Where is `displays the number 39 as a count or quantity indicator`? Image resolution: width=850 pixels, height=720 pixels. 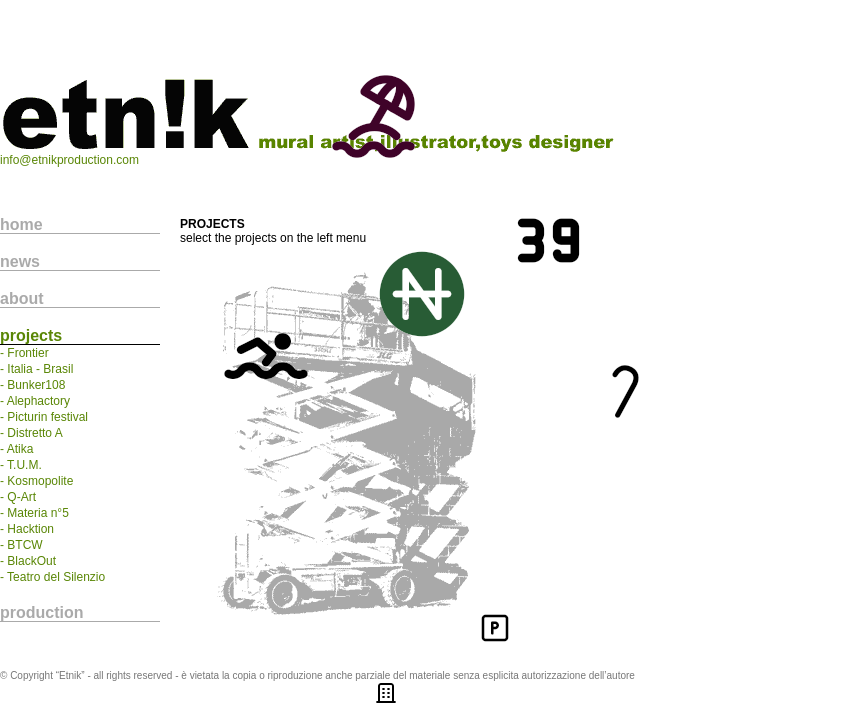
displays the number 39 as a count or quantity indicator is located at coordinates (548, 240).